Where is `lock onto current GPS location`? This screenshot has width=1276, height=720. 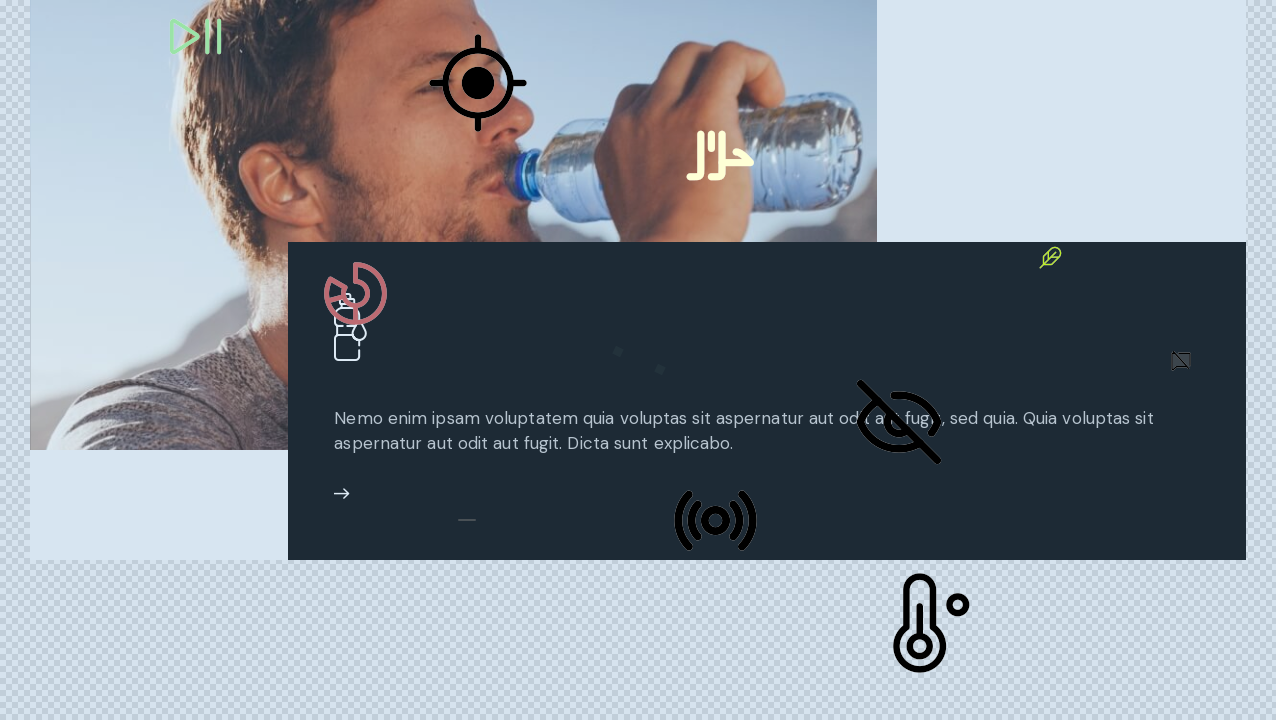 lock onto current GPS location is located at coordinates (478, 83).